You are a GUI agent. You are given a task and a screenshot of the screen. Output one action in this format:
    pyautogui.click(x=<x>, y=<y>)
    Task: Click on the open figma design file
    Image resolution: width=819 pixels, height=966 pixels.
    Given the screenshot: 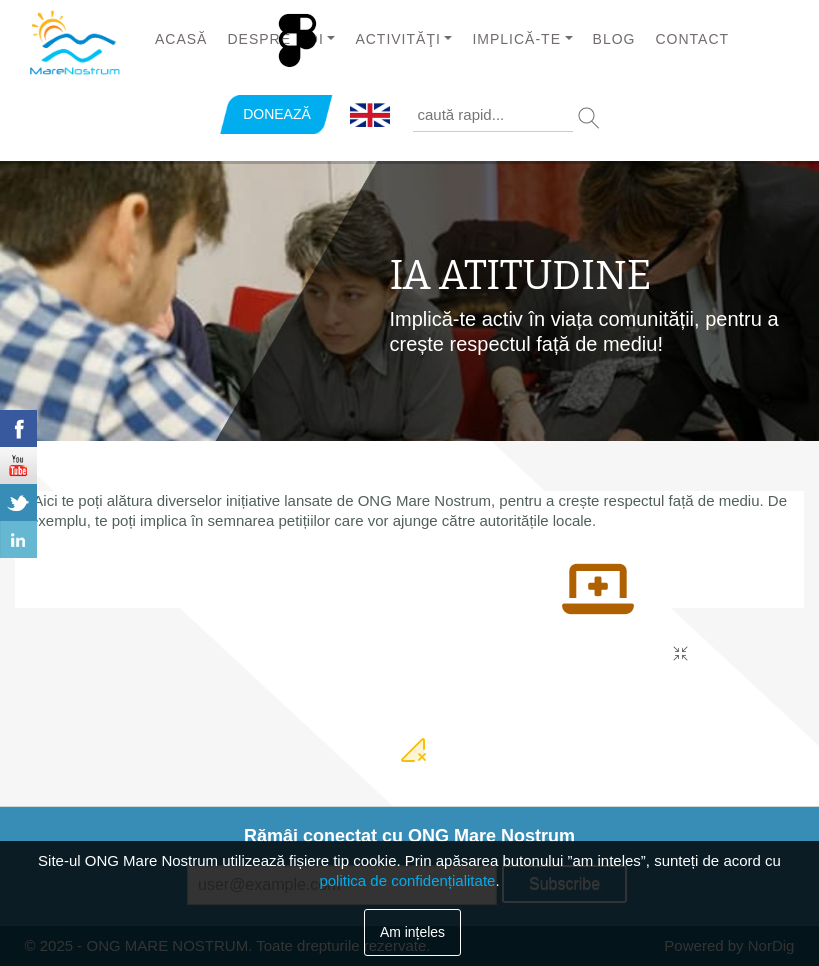 What is the action you would take?
    pyautogui.click(x=296, y=39)
    